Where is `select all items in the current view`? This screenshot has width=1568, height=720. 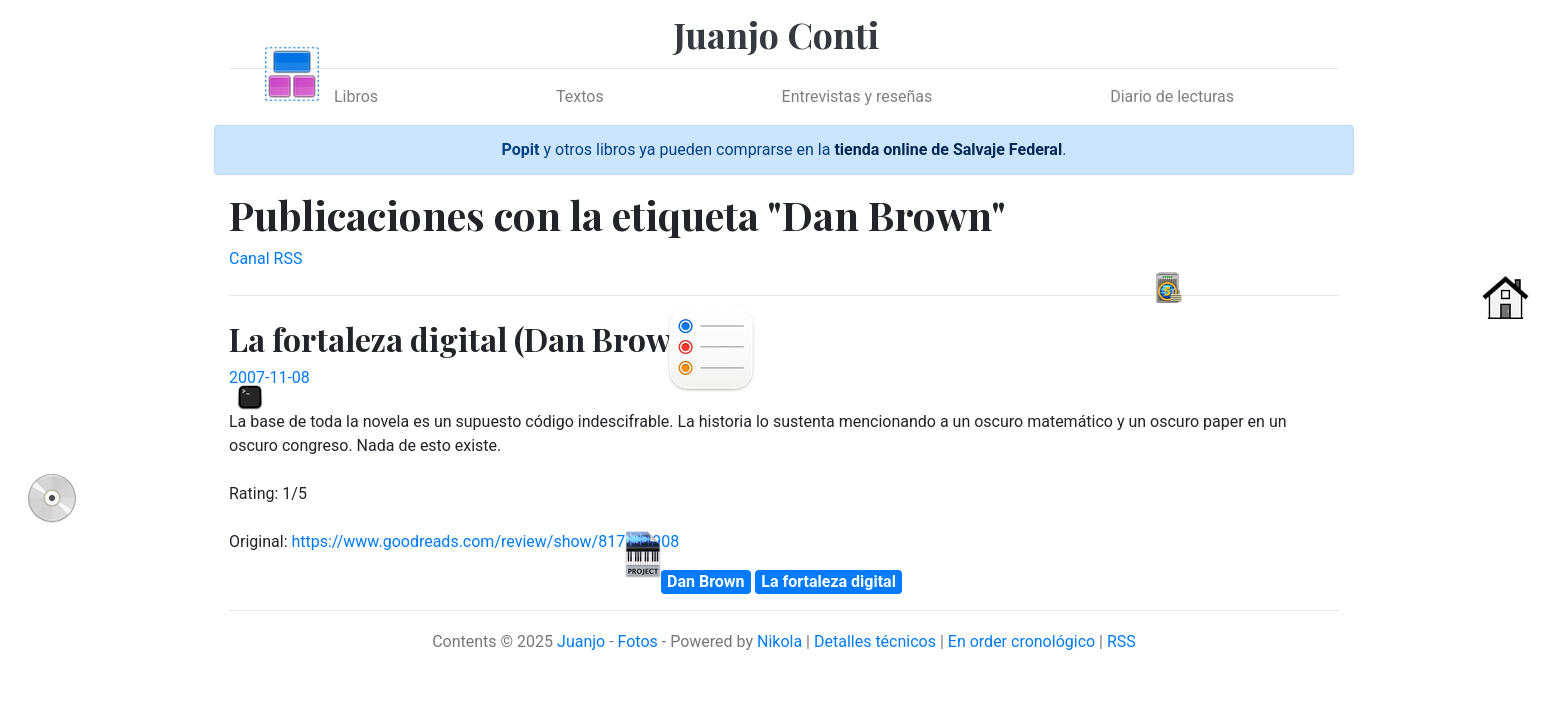 select all items in the current view is located at coordinates (292, 74).